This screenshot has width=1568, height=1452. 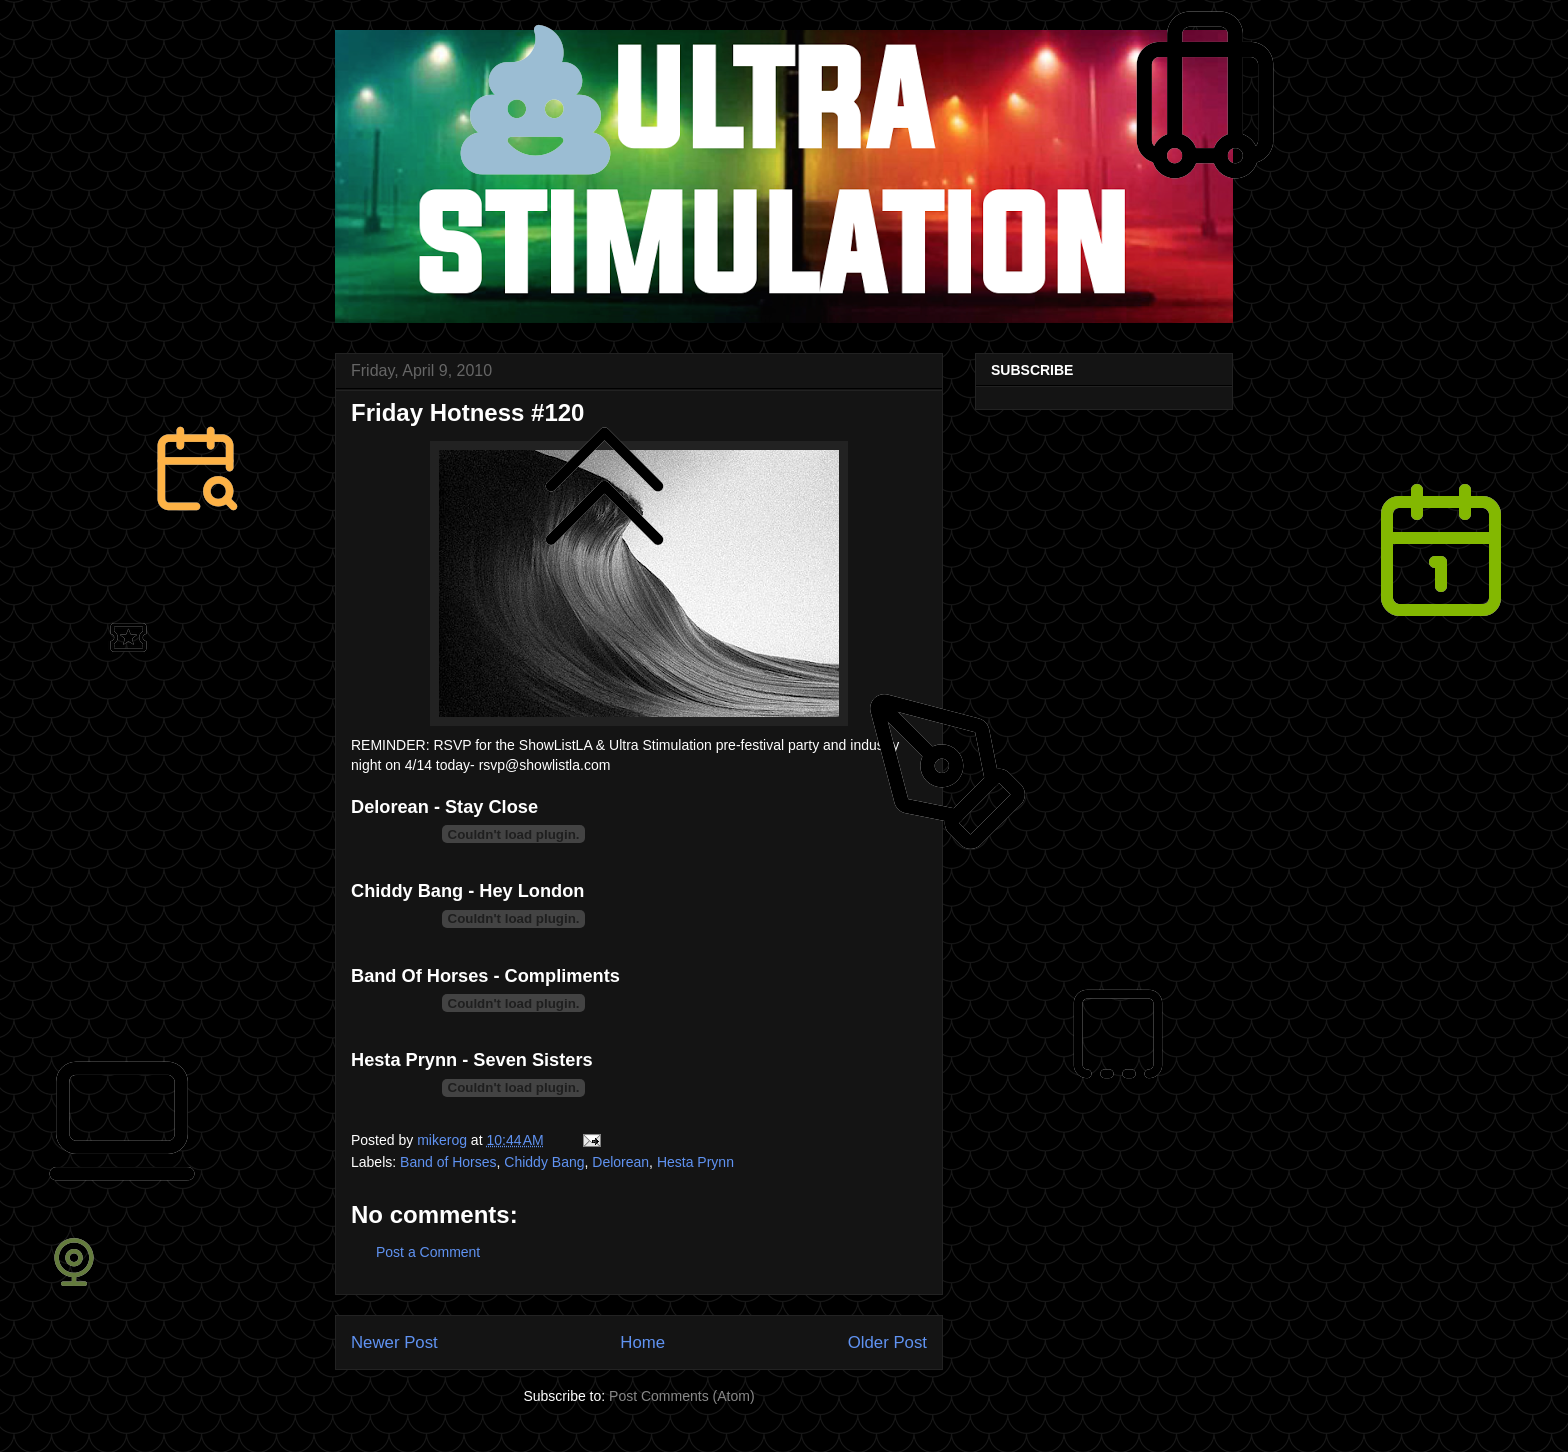 What do you see at coordinates (1118, 1034) in the screenshot?
I see `indicates a container with a collapsible or expandable bottom section` at bounding box center [1118, 1034].